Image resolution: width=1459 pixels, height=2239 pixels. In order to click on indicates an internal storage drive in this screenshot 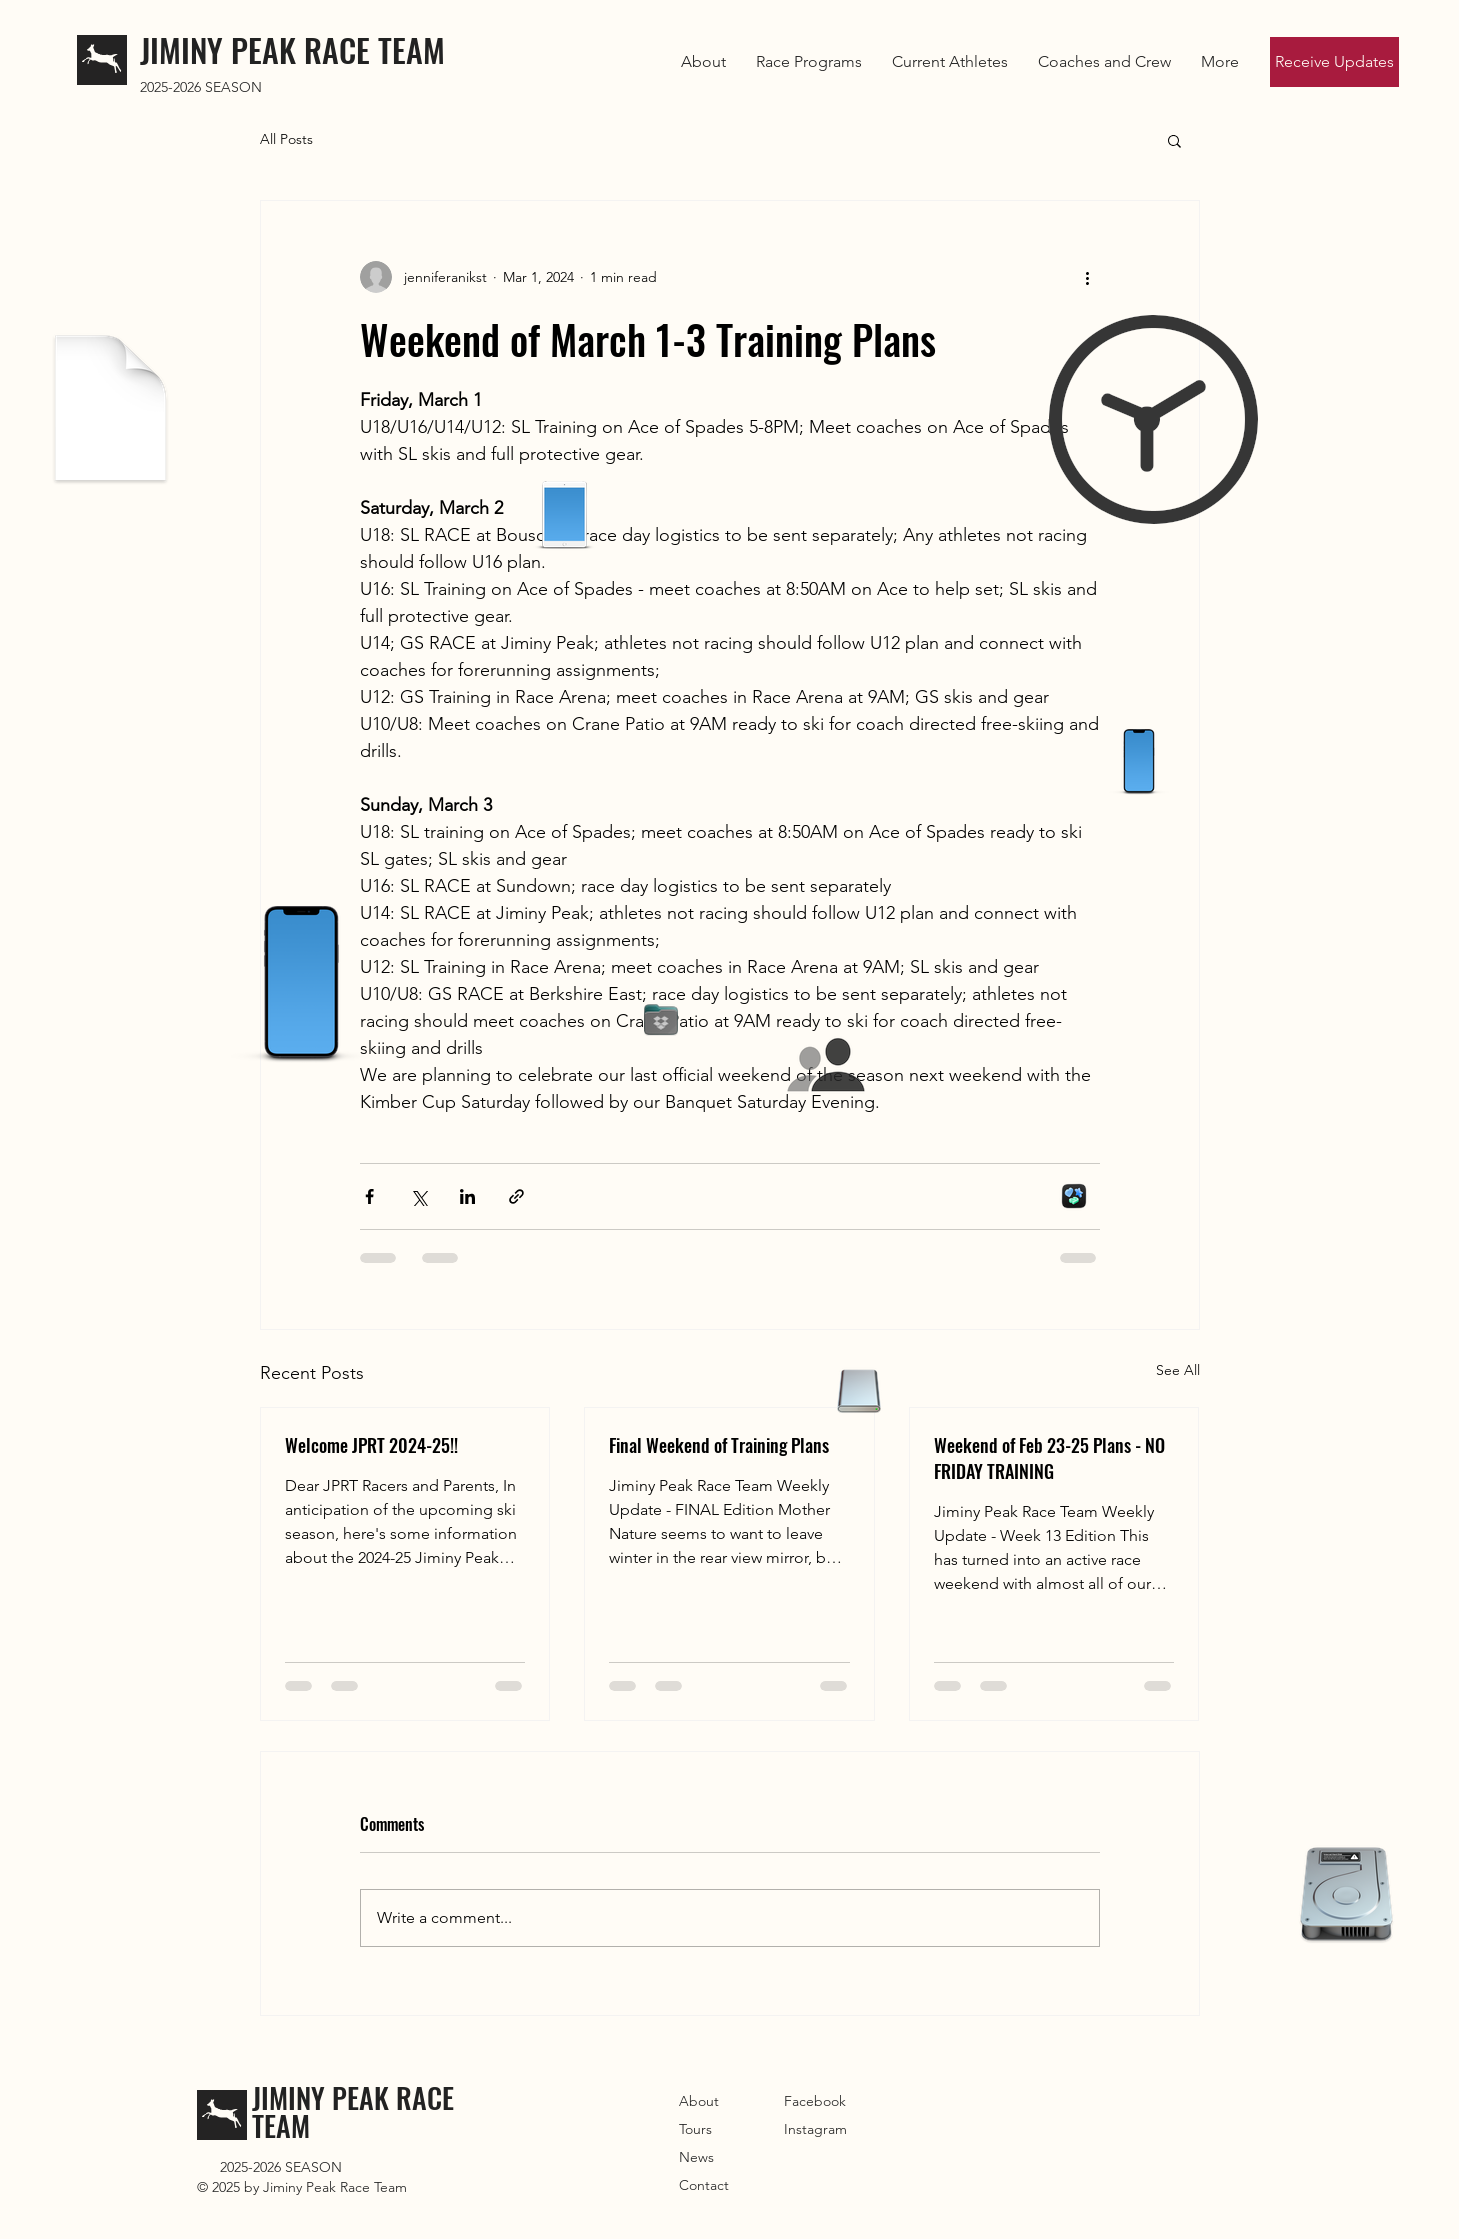, I will do `click(1346, 1896)`.